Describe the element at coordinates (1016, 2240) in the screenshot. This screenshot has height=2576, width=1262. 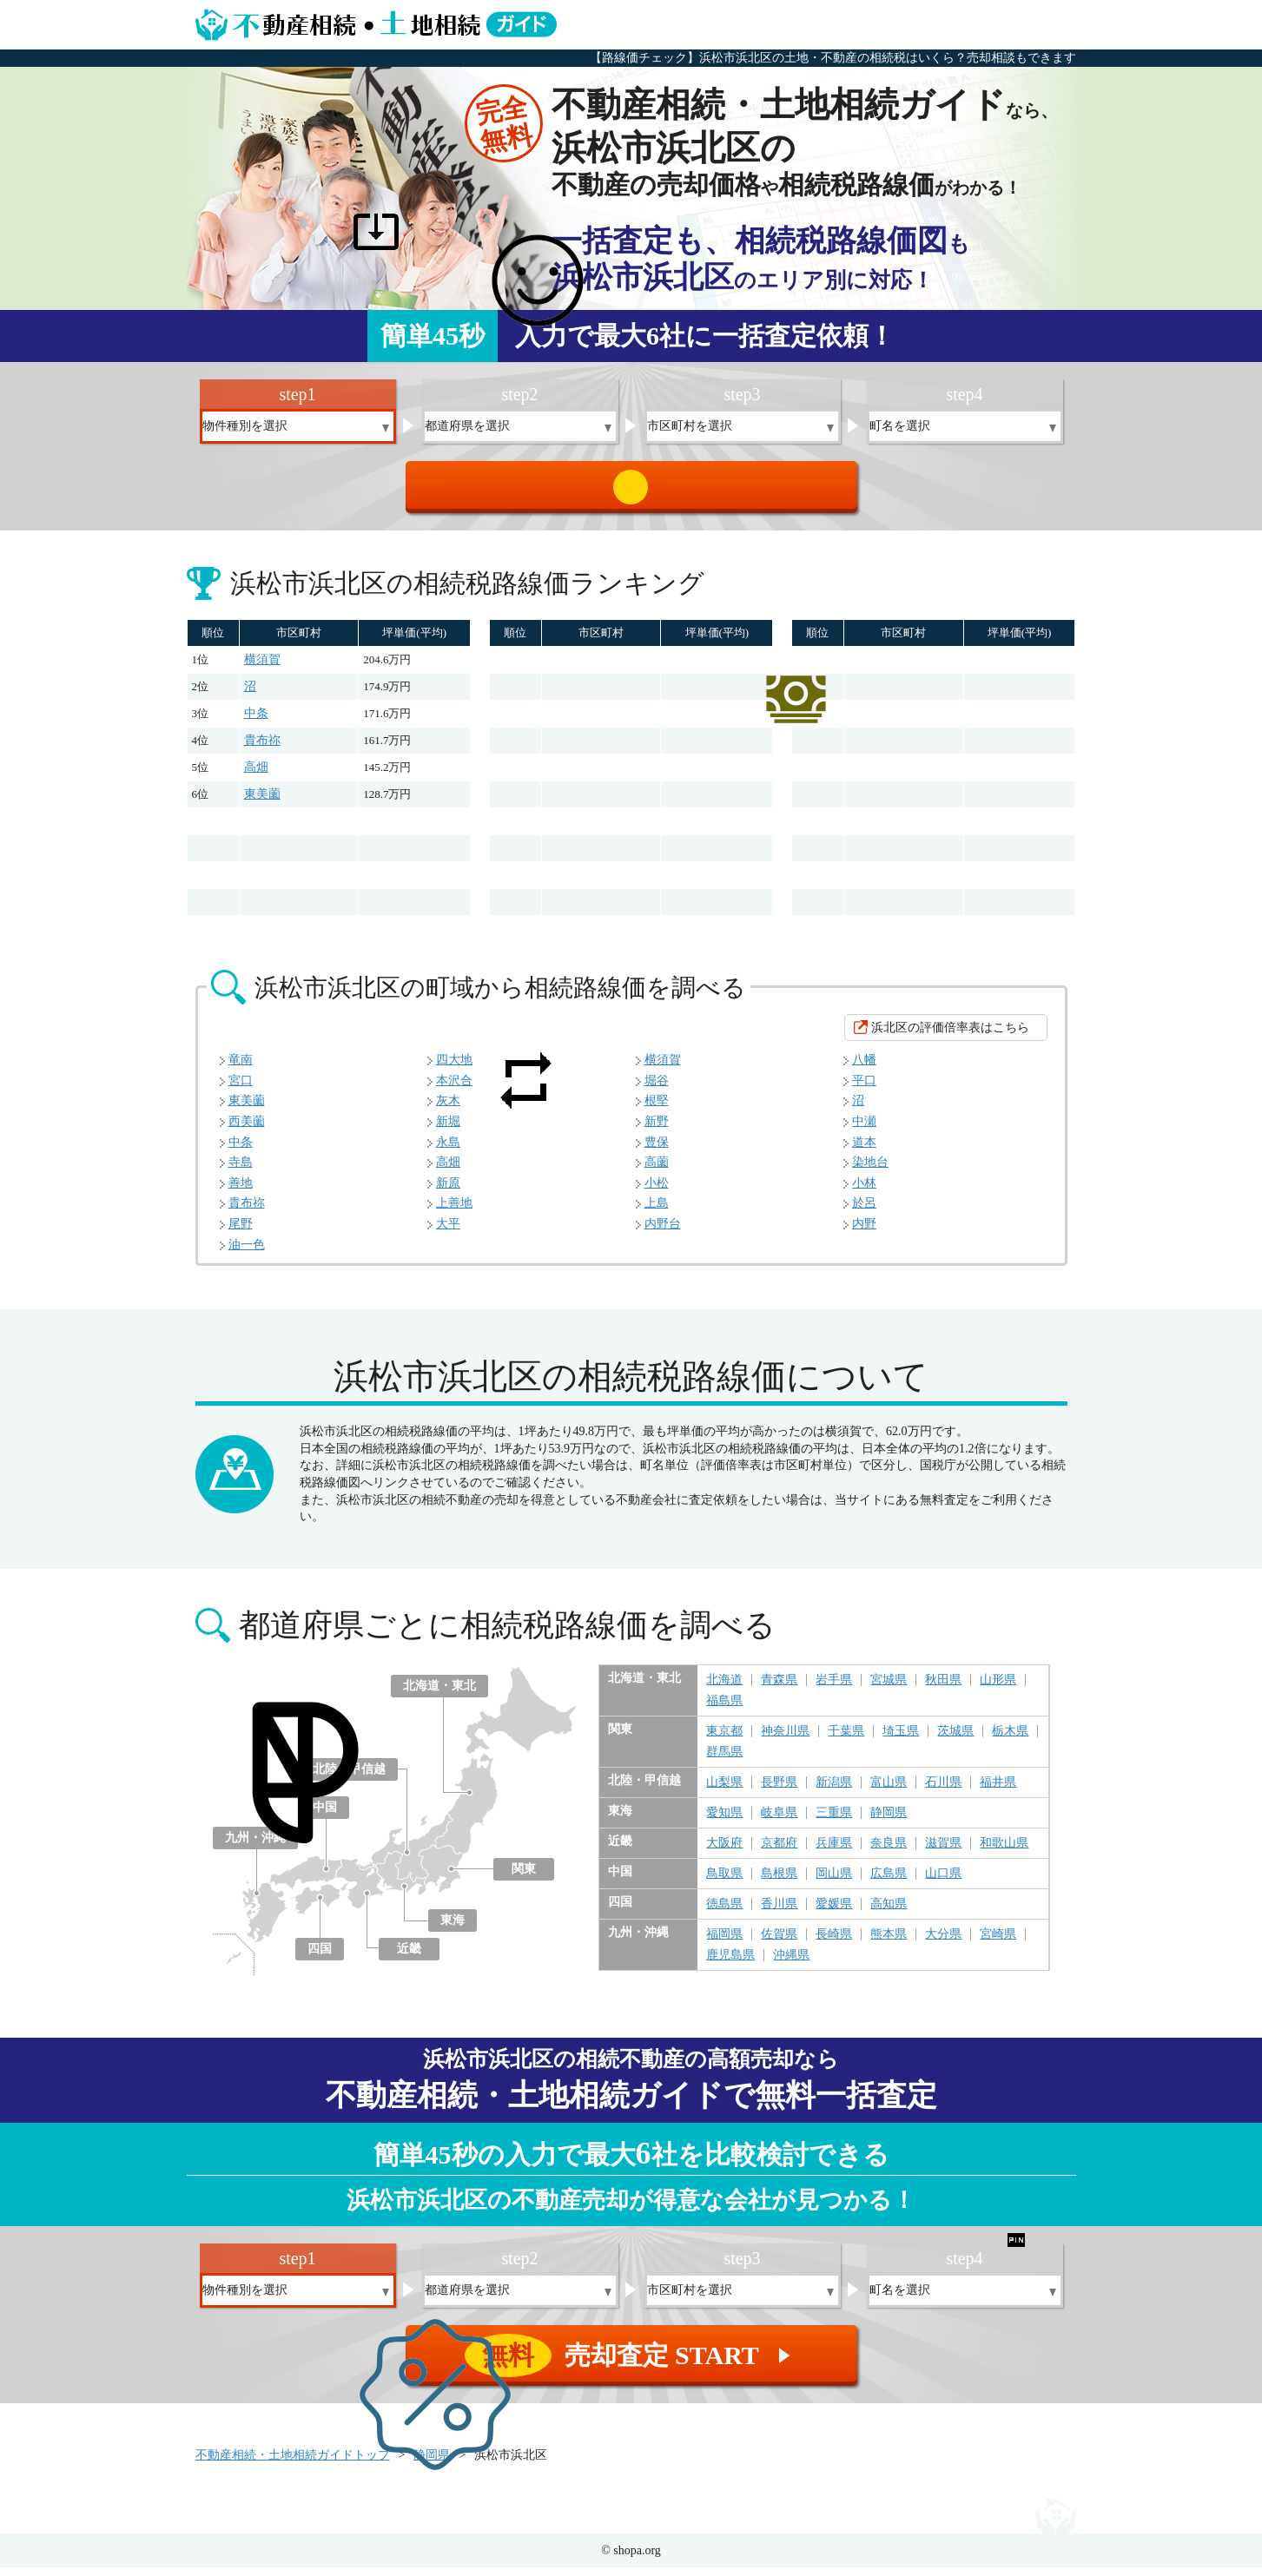
I see `indicates PIN code entry required` at that location.